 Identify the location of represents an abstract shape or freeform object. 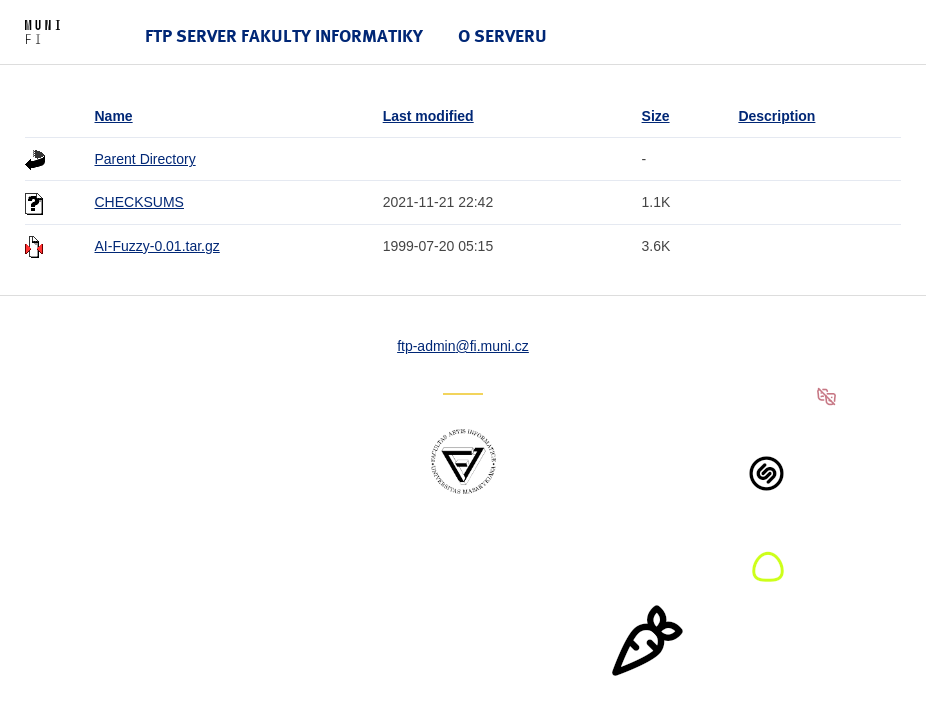
(768, 566).